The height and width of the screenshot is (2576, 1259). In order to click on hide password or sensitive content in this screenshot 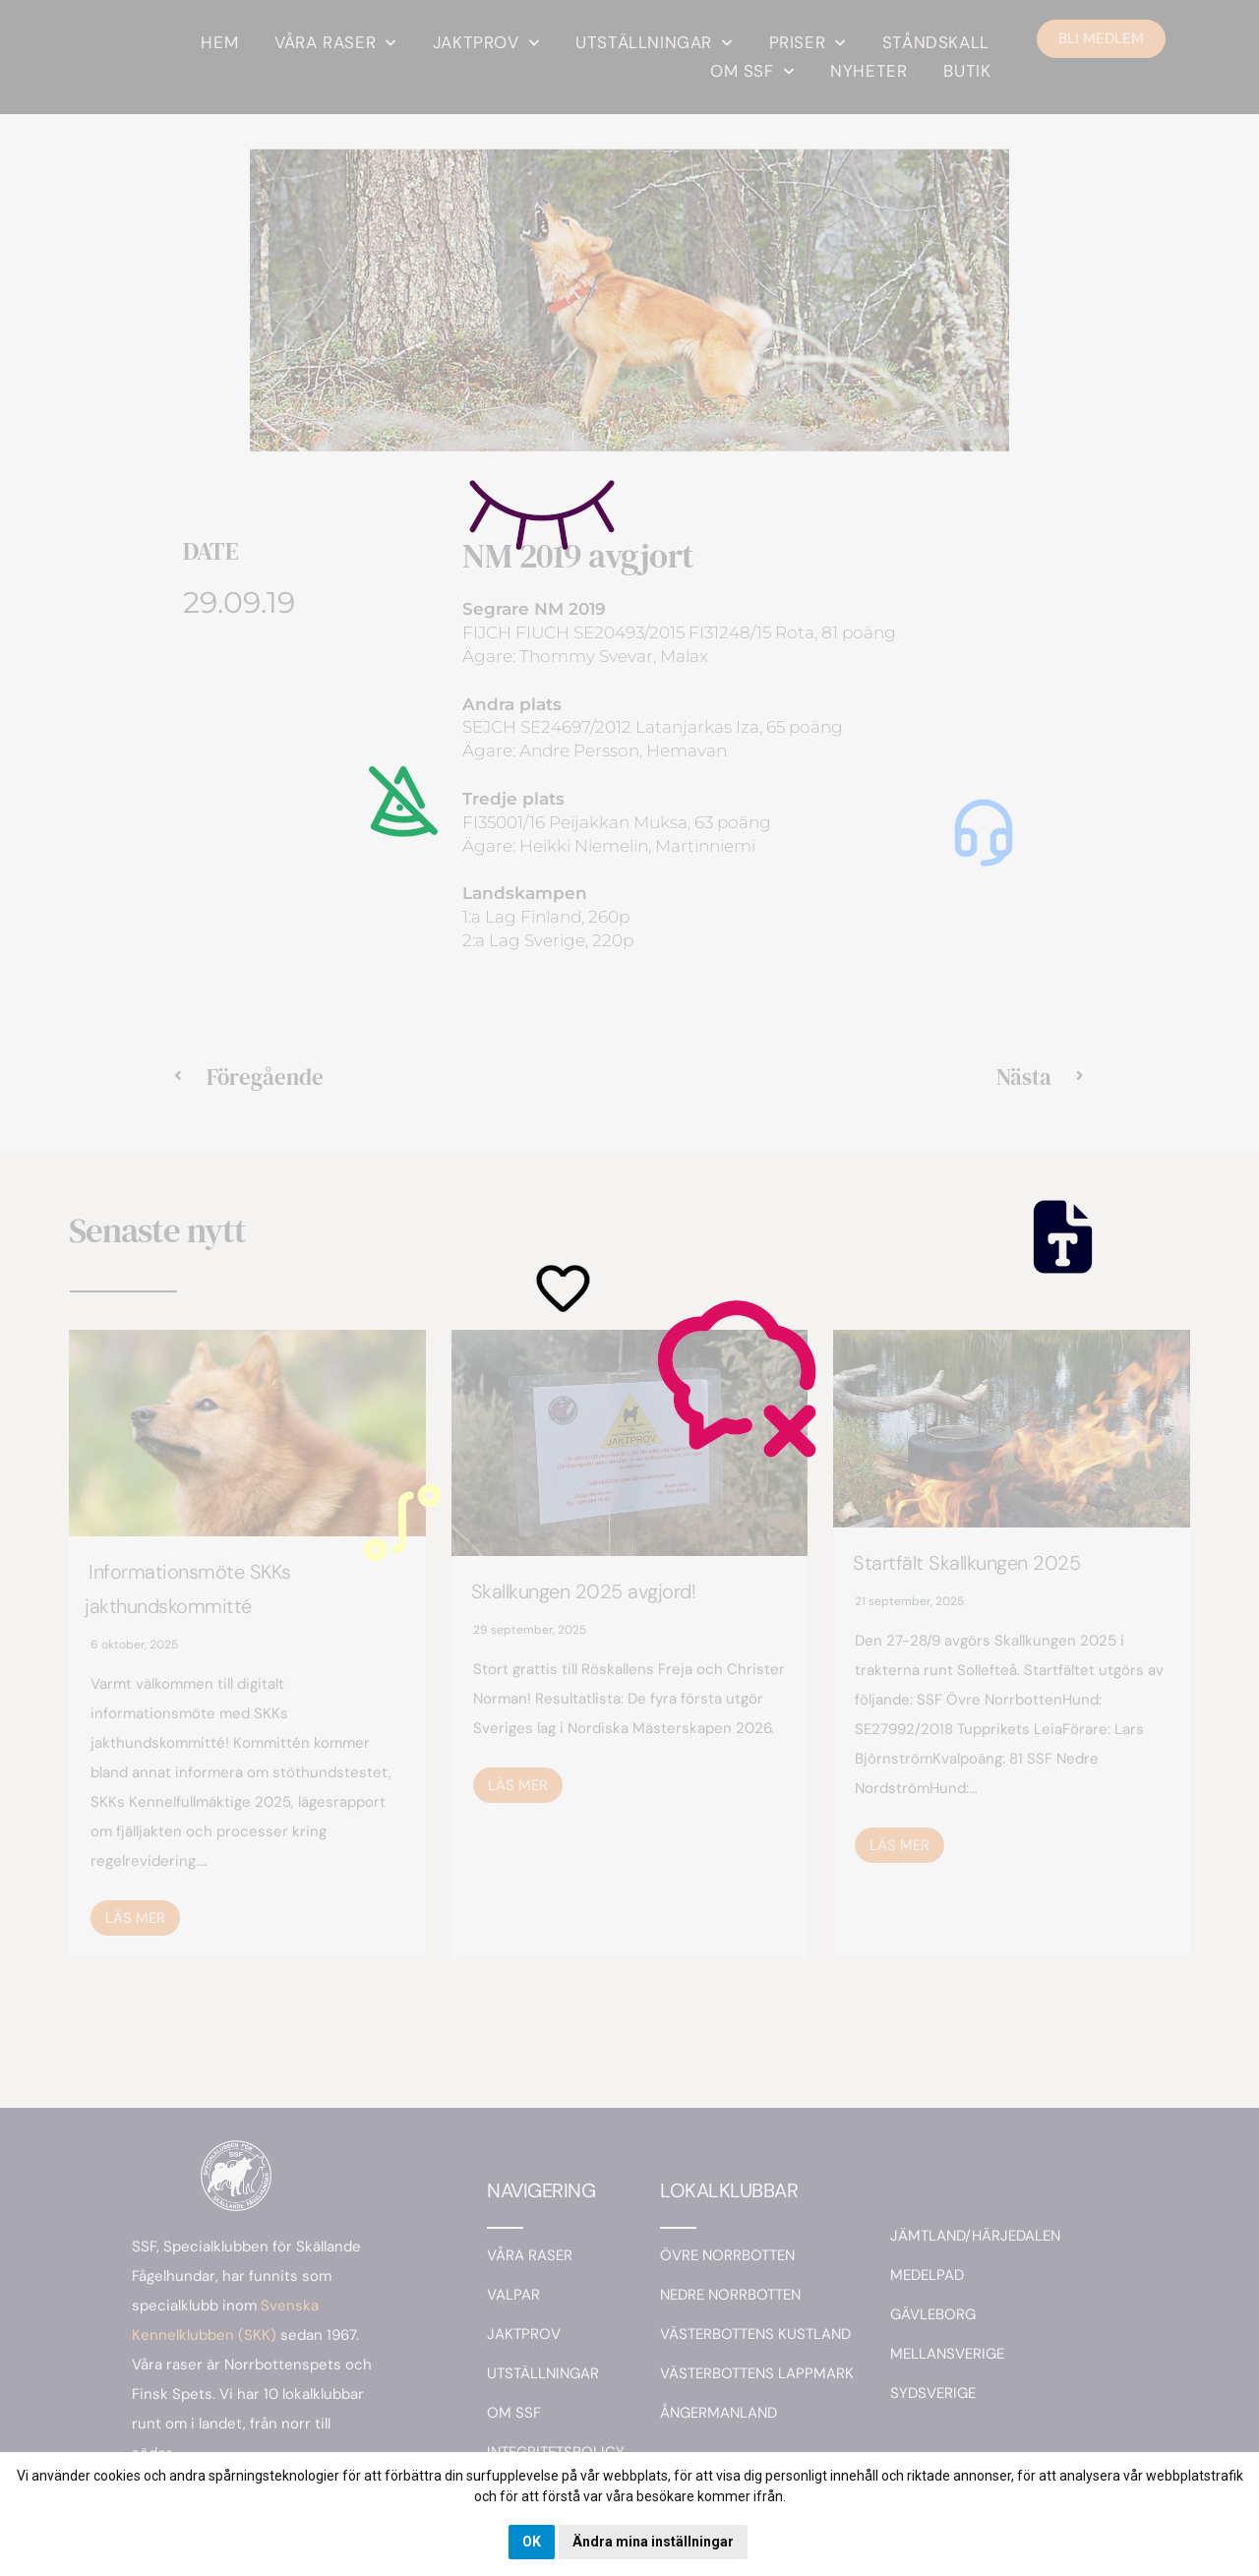, I will do `click(542, 501)`.